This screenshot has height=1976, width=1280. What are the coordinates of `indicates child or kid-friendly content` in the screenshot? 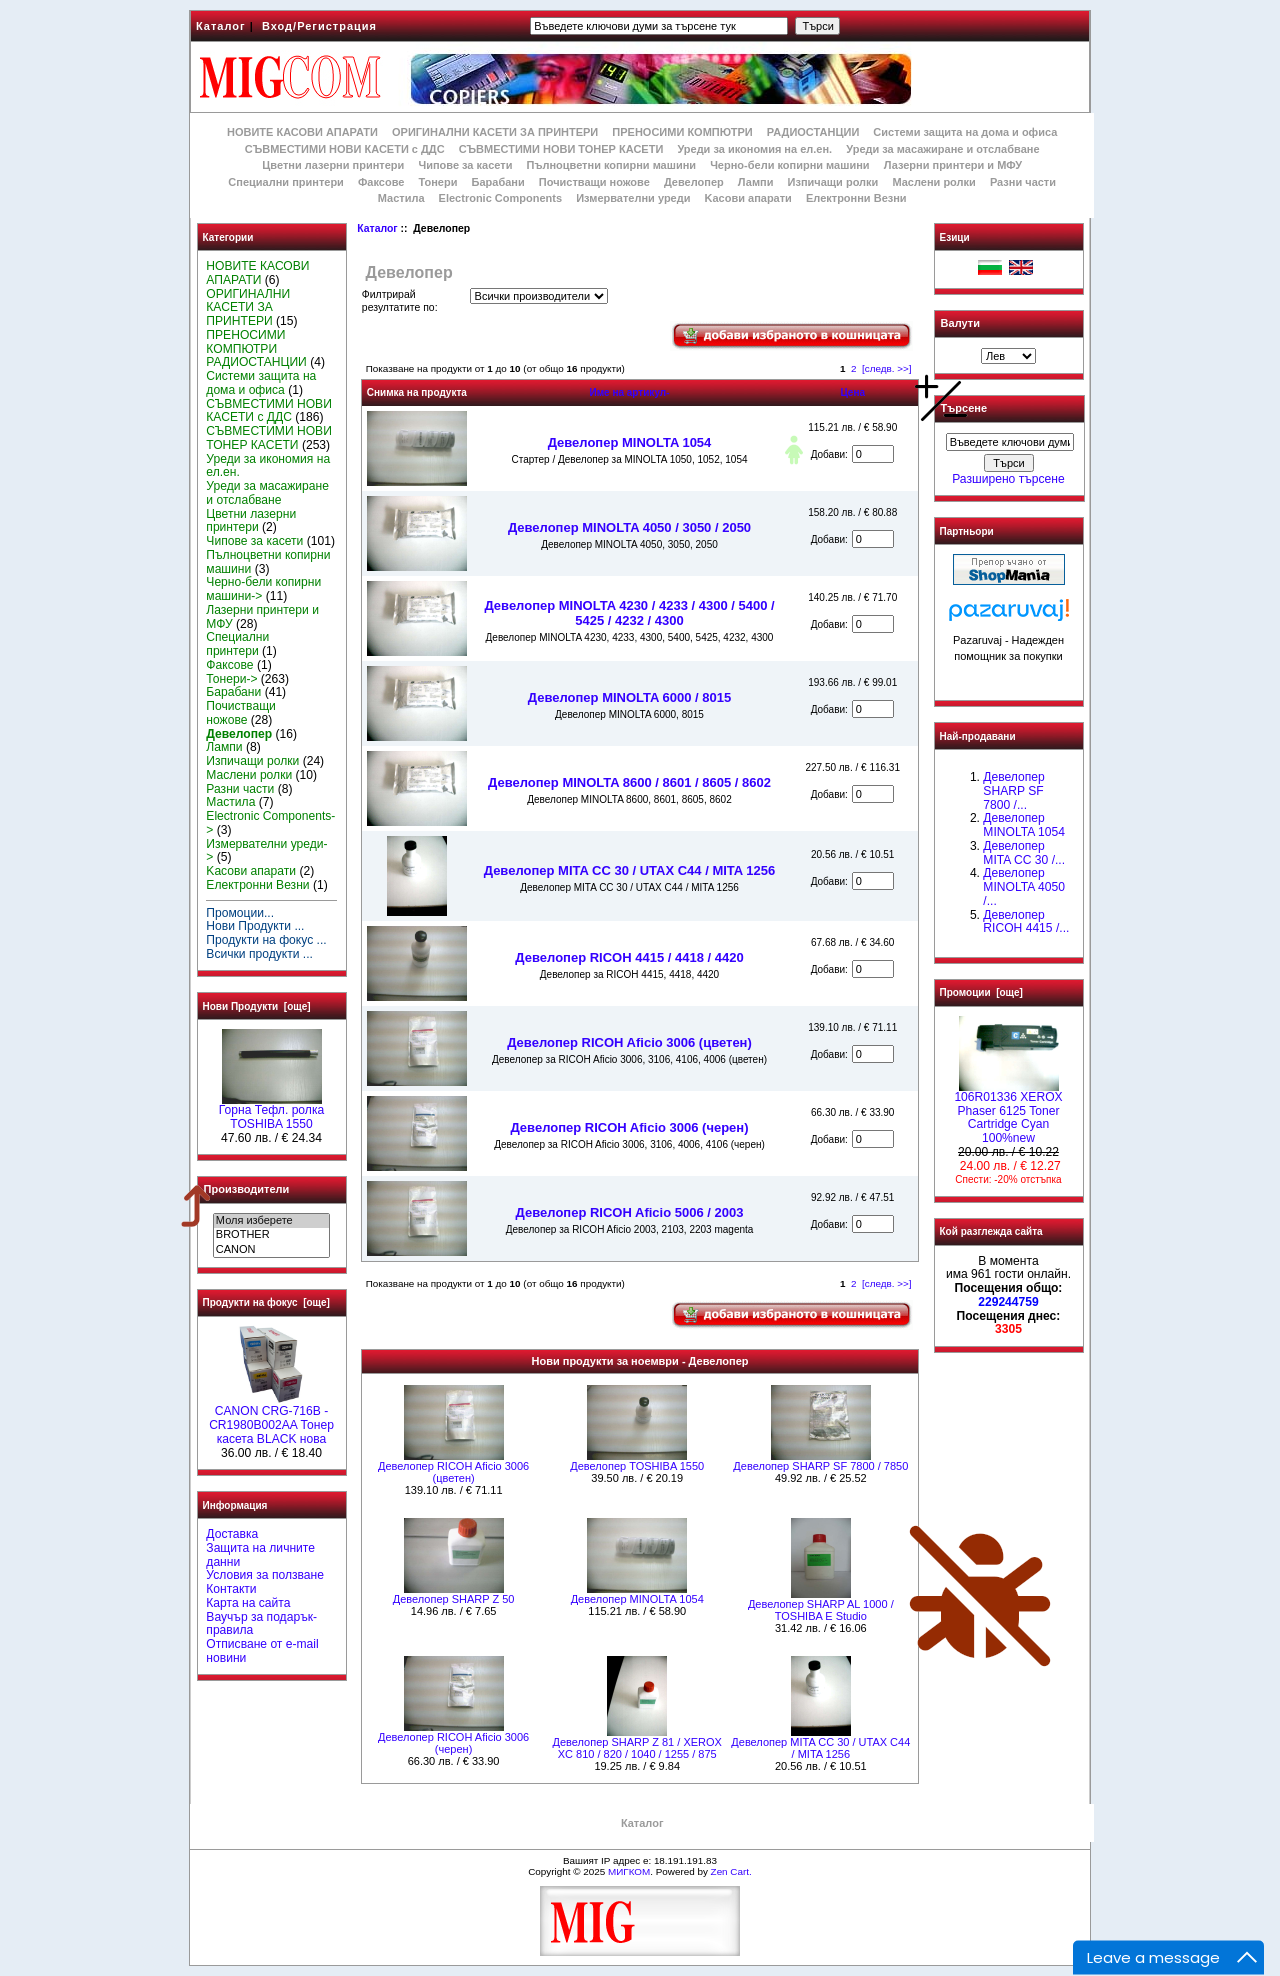 It's located at (794, 450).